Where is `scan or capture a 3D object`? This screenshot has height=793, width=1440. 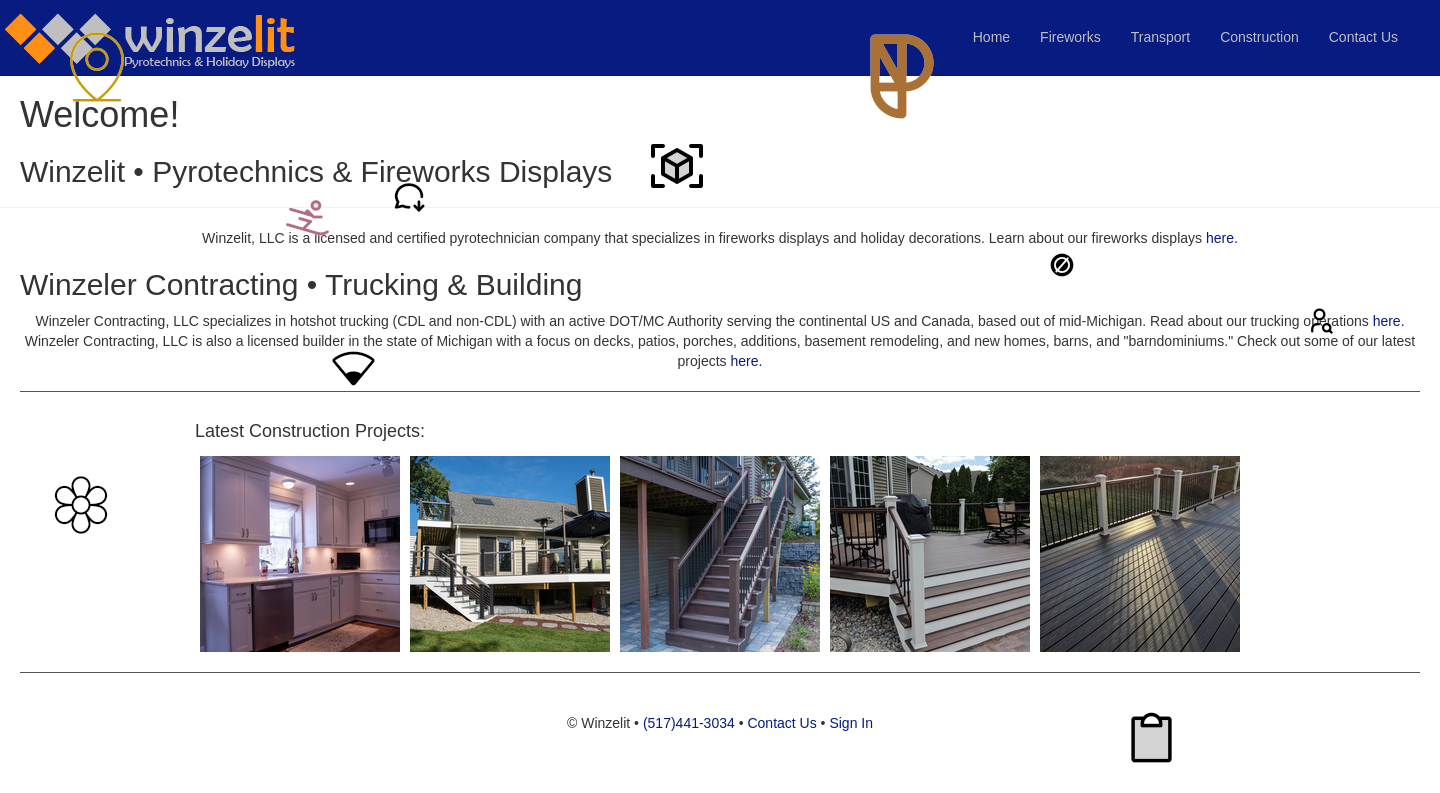
scan or capture a 3D object is located at coordinates (677, 166).